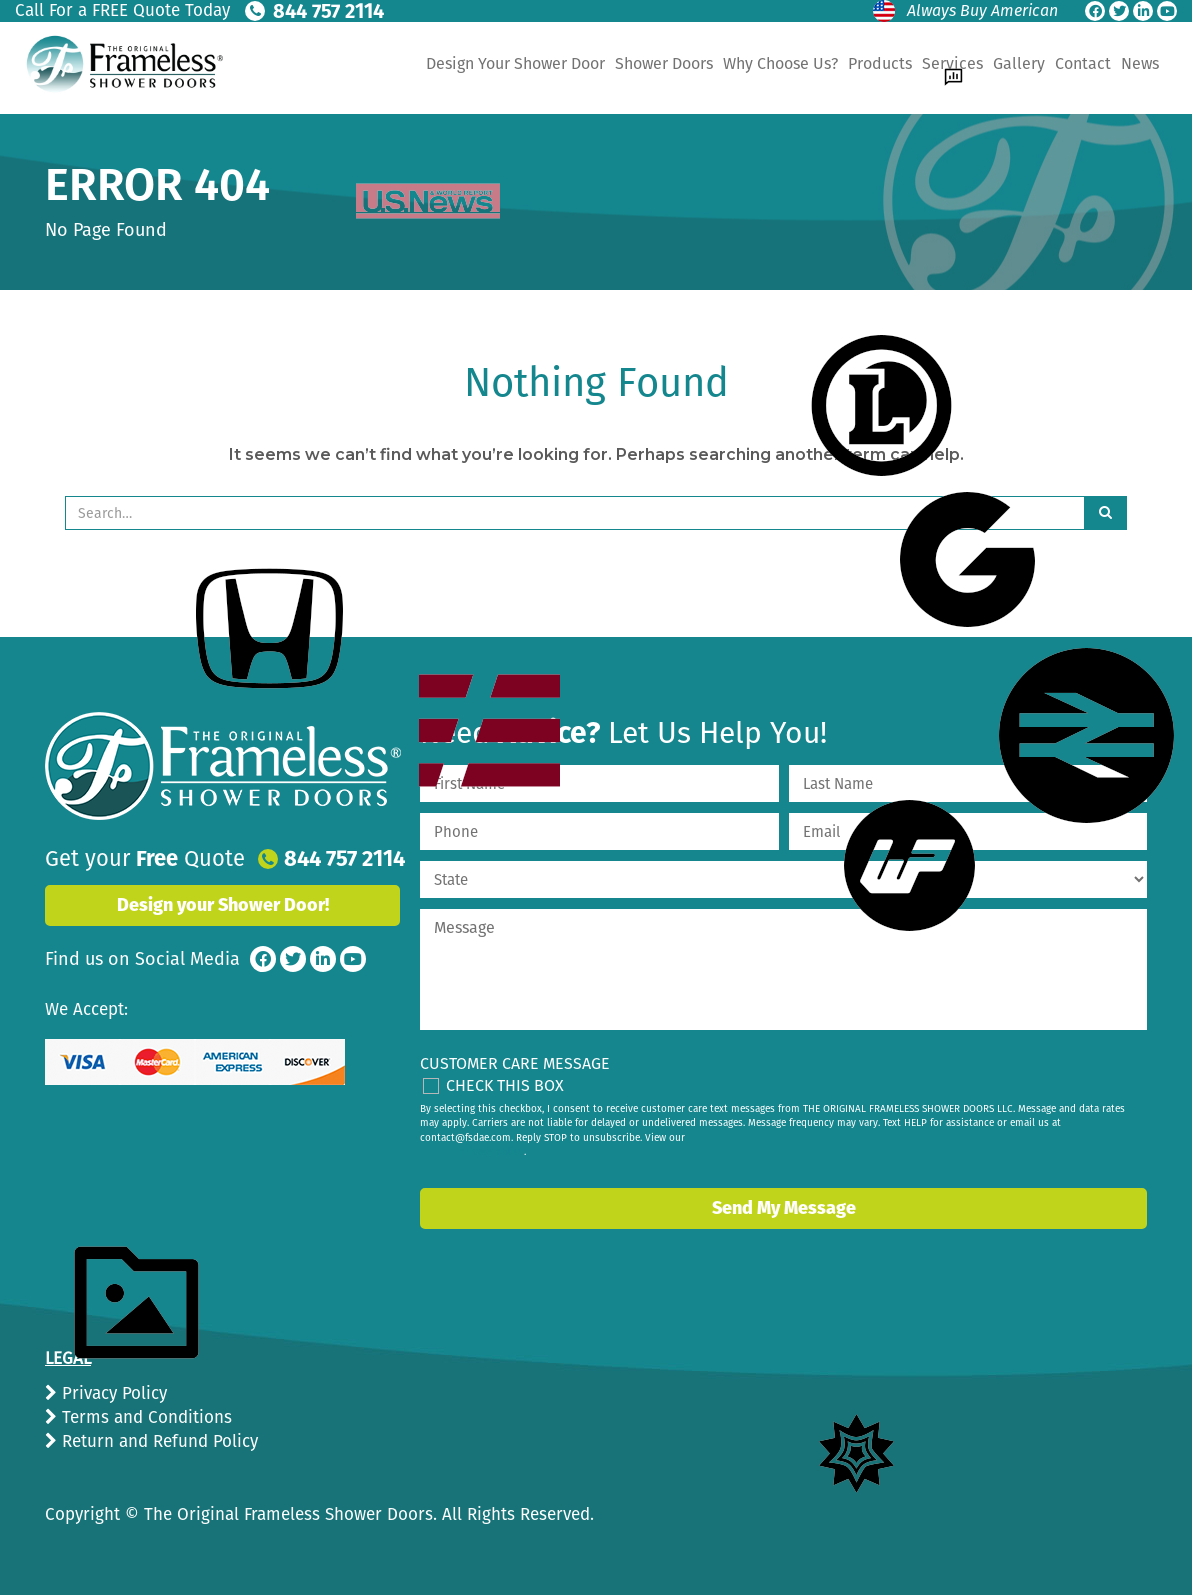 Image resolution: width=1192 pixels, height=1595 pixels. I want to click on visit U.S. News & World Report website, so click(428, 201).